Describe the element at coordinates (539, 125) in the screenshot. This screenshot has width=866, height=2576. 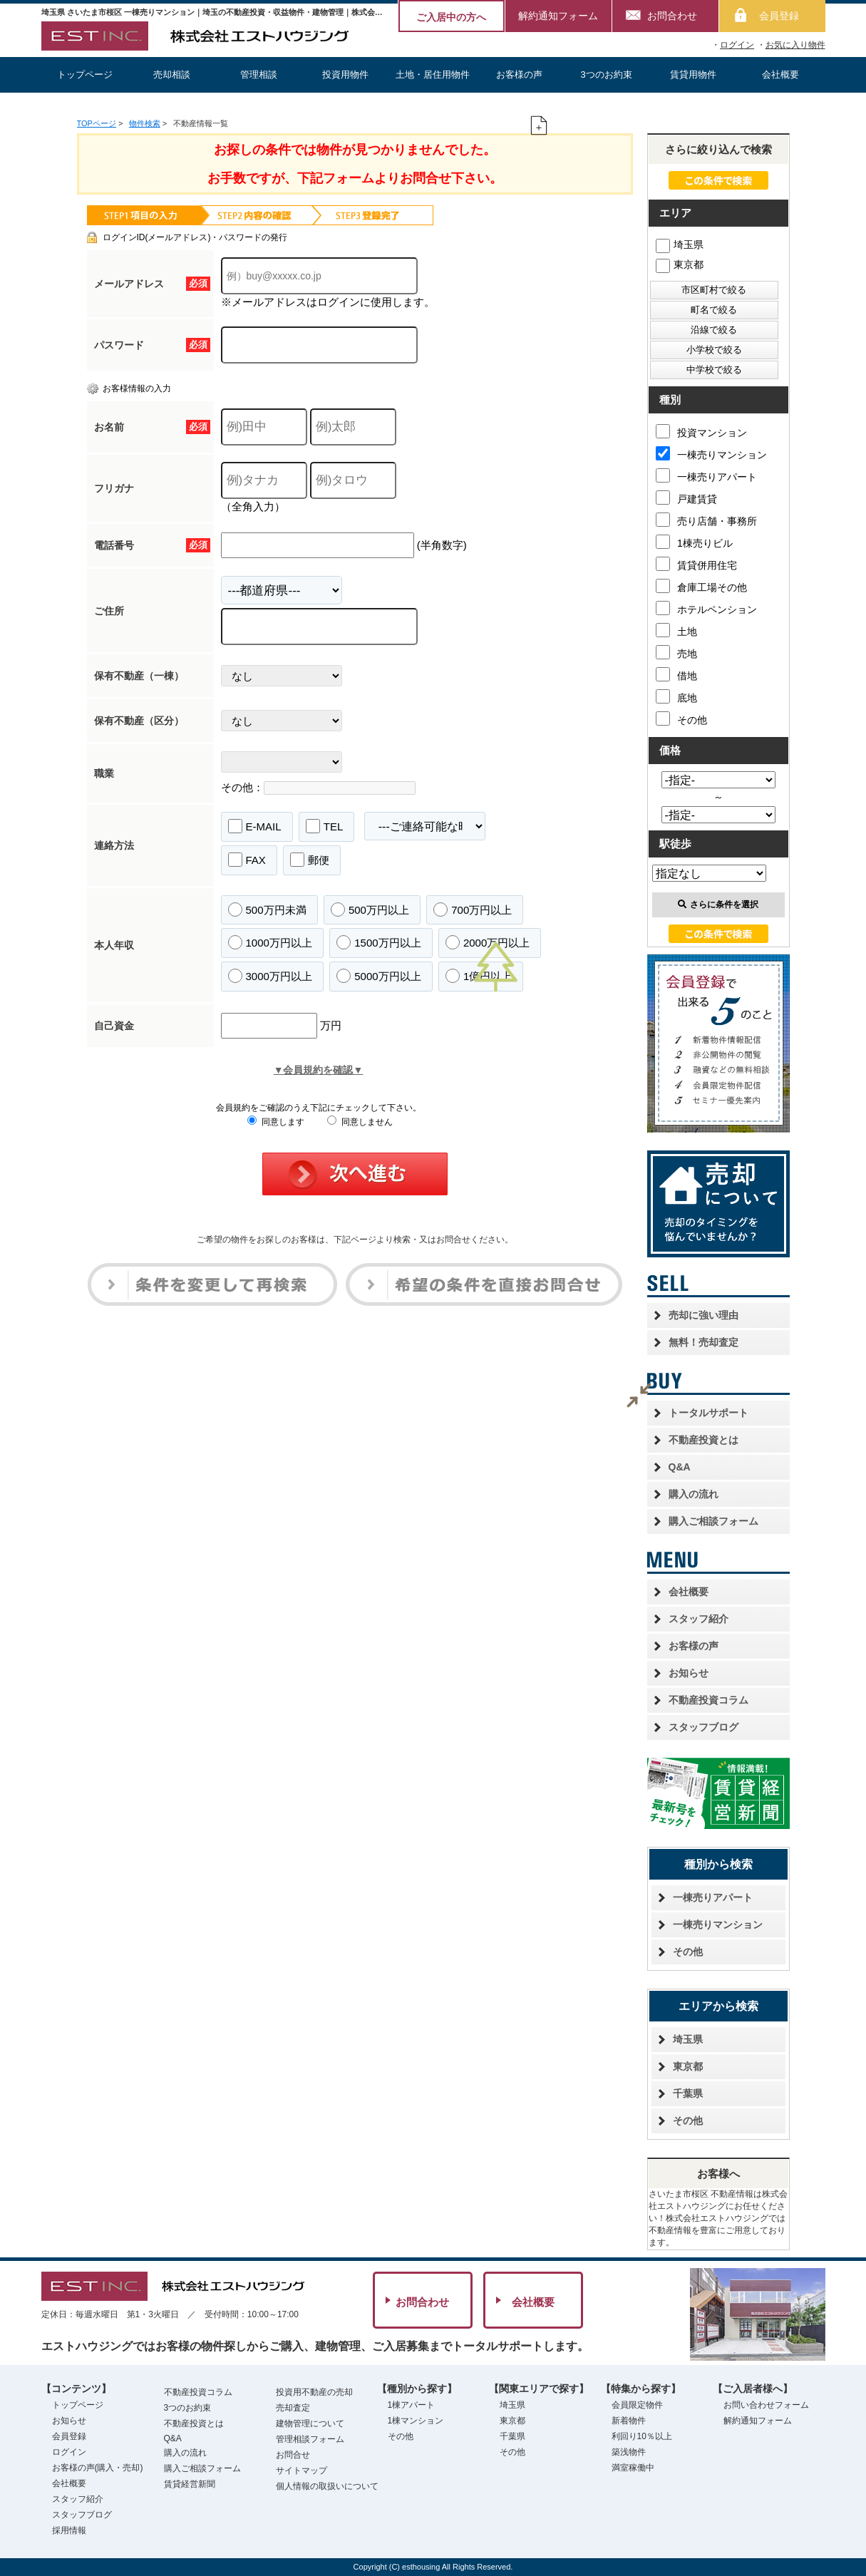
I see `create a new file` at that location.